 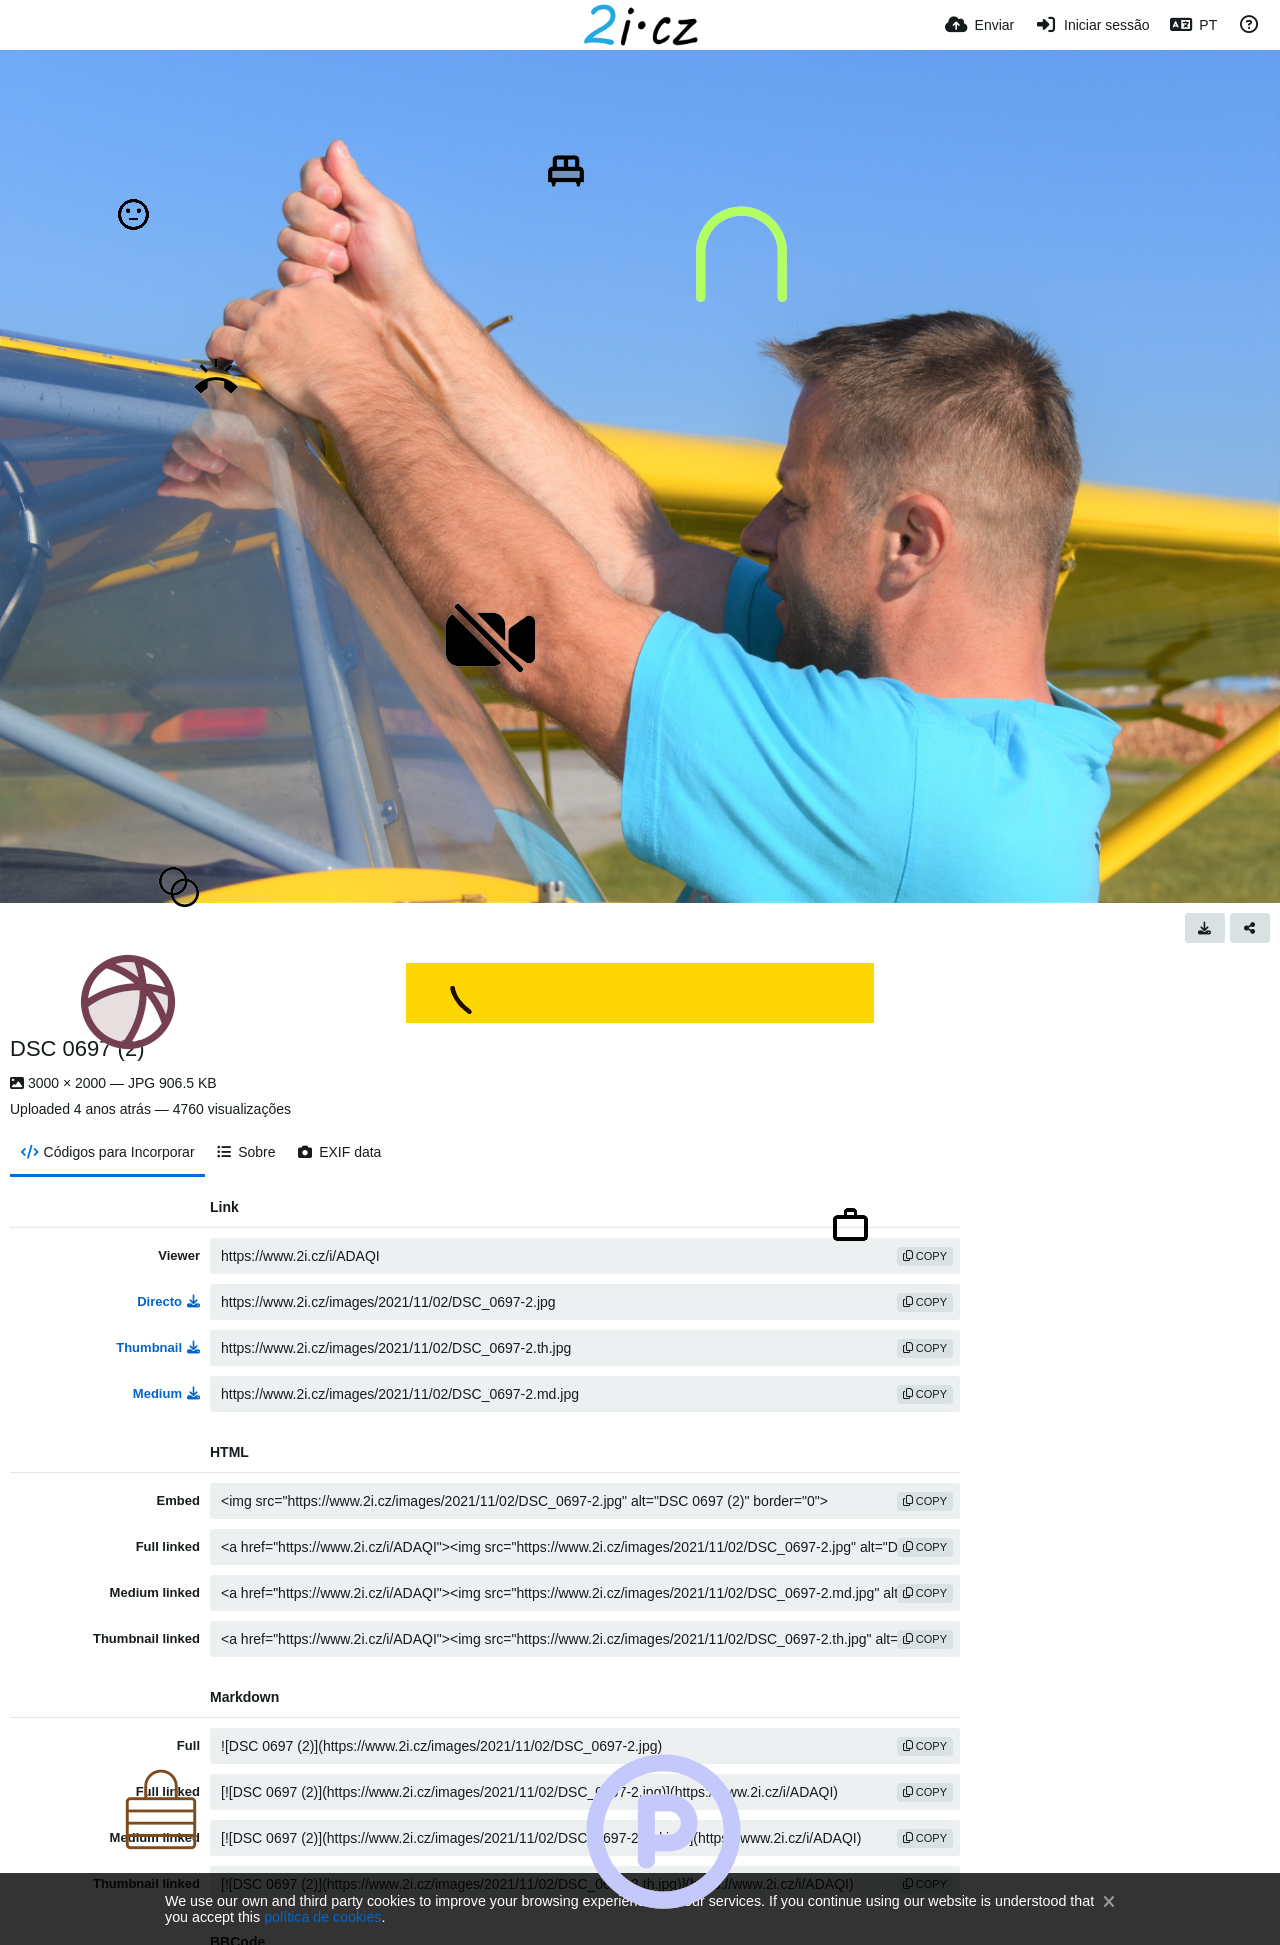 What do you see at coordinates (161, 1814) in the screenshot?
I see `indicates a secure or encrypted connection` at bounding box center [161, 1814].